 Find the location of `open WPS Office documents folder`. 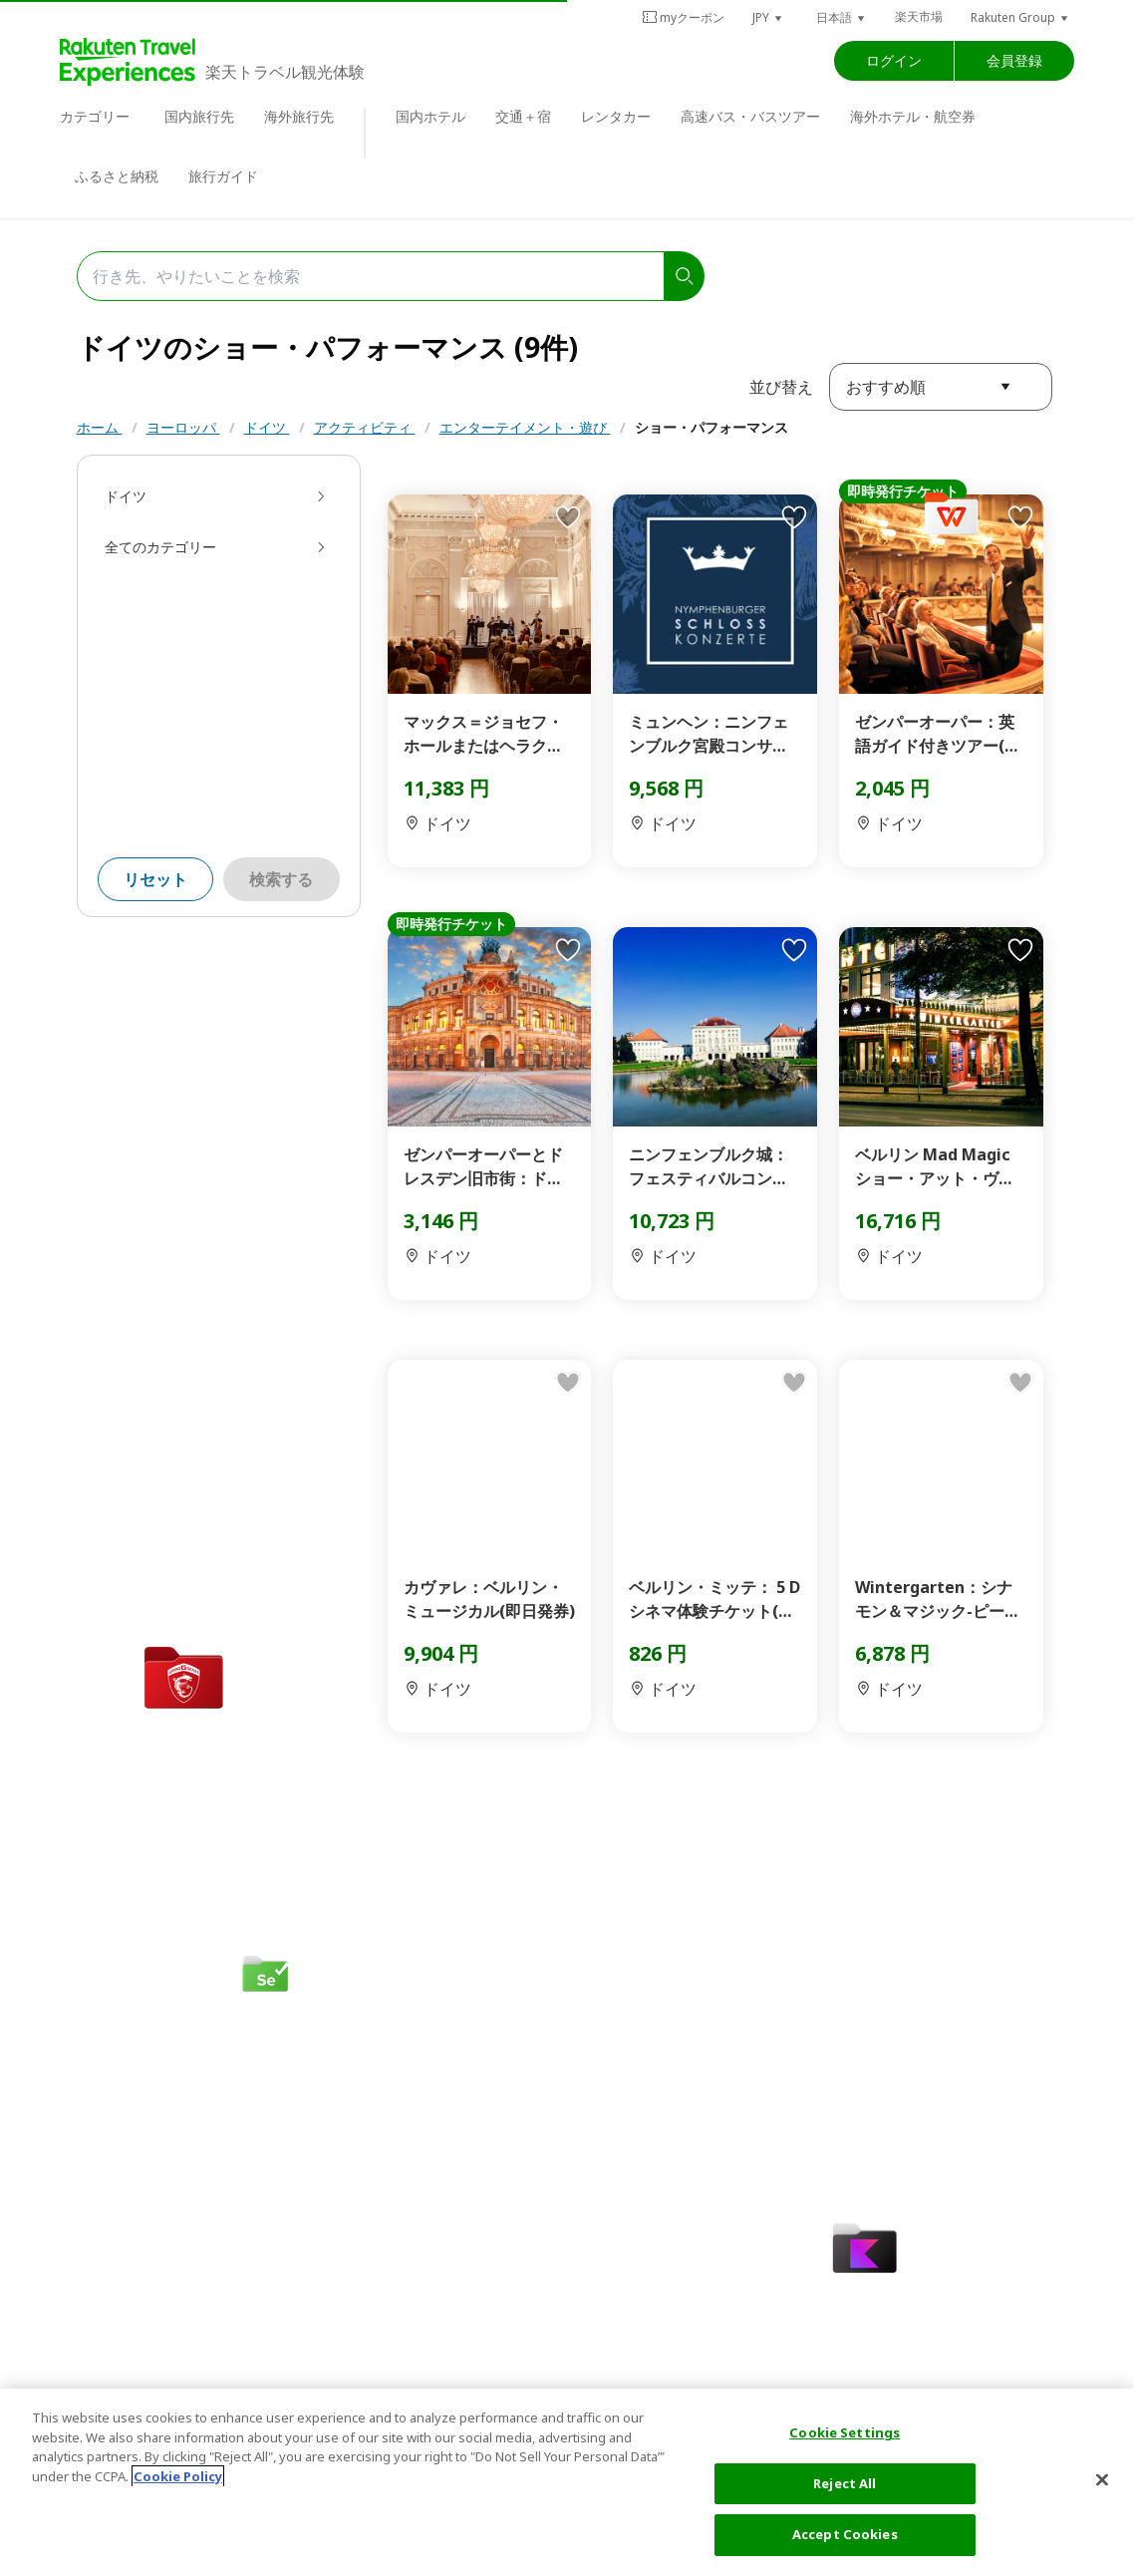

open WPS Office documents folder is located at coordinates (951, 514).